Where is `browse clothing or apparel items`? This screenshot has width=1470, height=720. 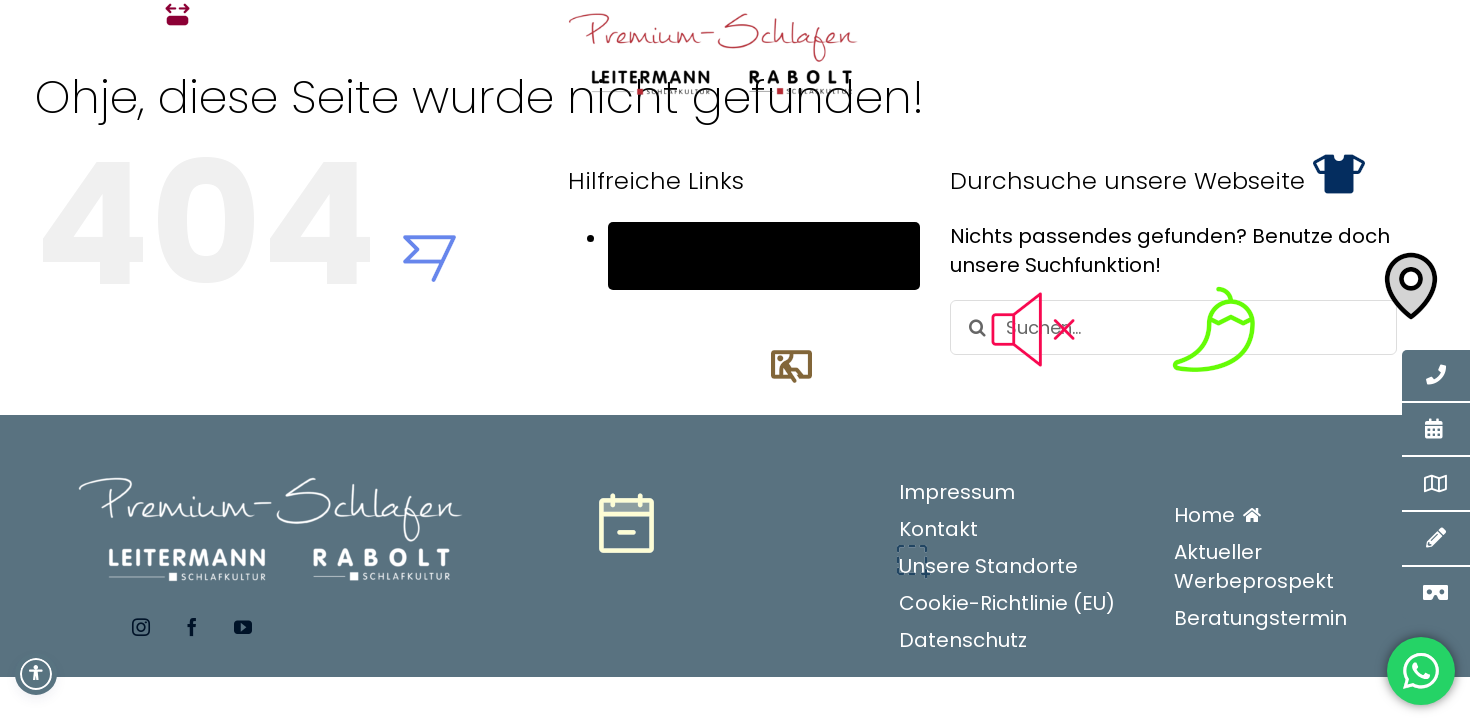
browse clothing or apparel items is located at coordinates (1339, 174).